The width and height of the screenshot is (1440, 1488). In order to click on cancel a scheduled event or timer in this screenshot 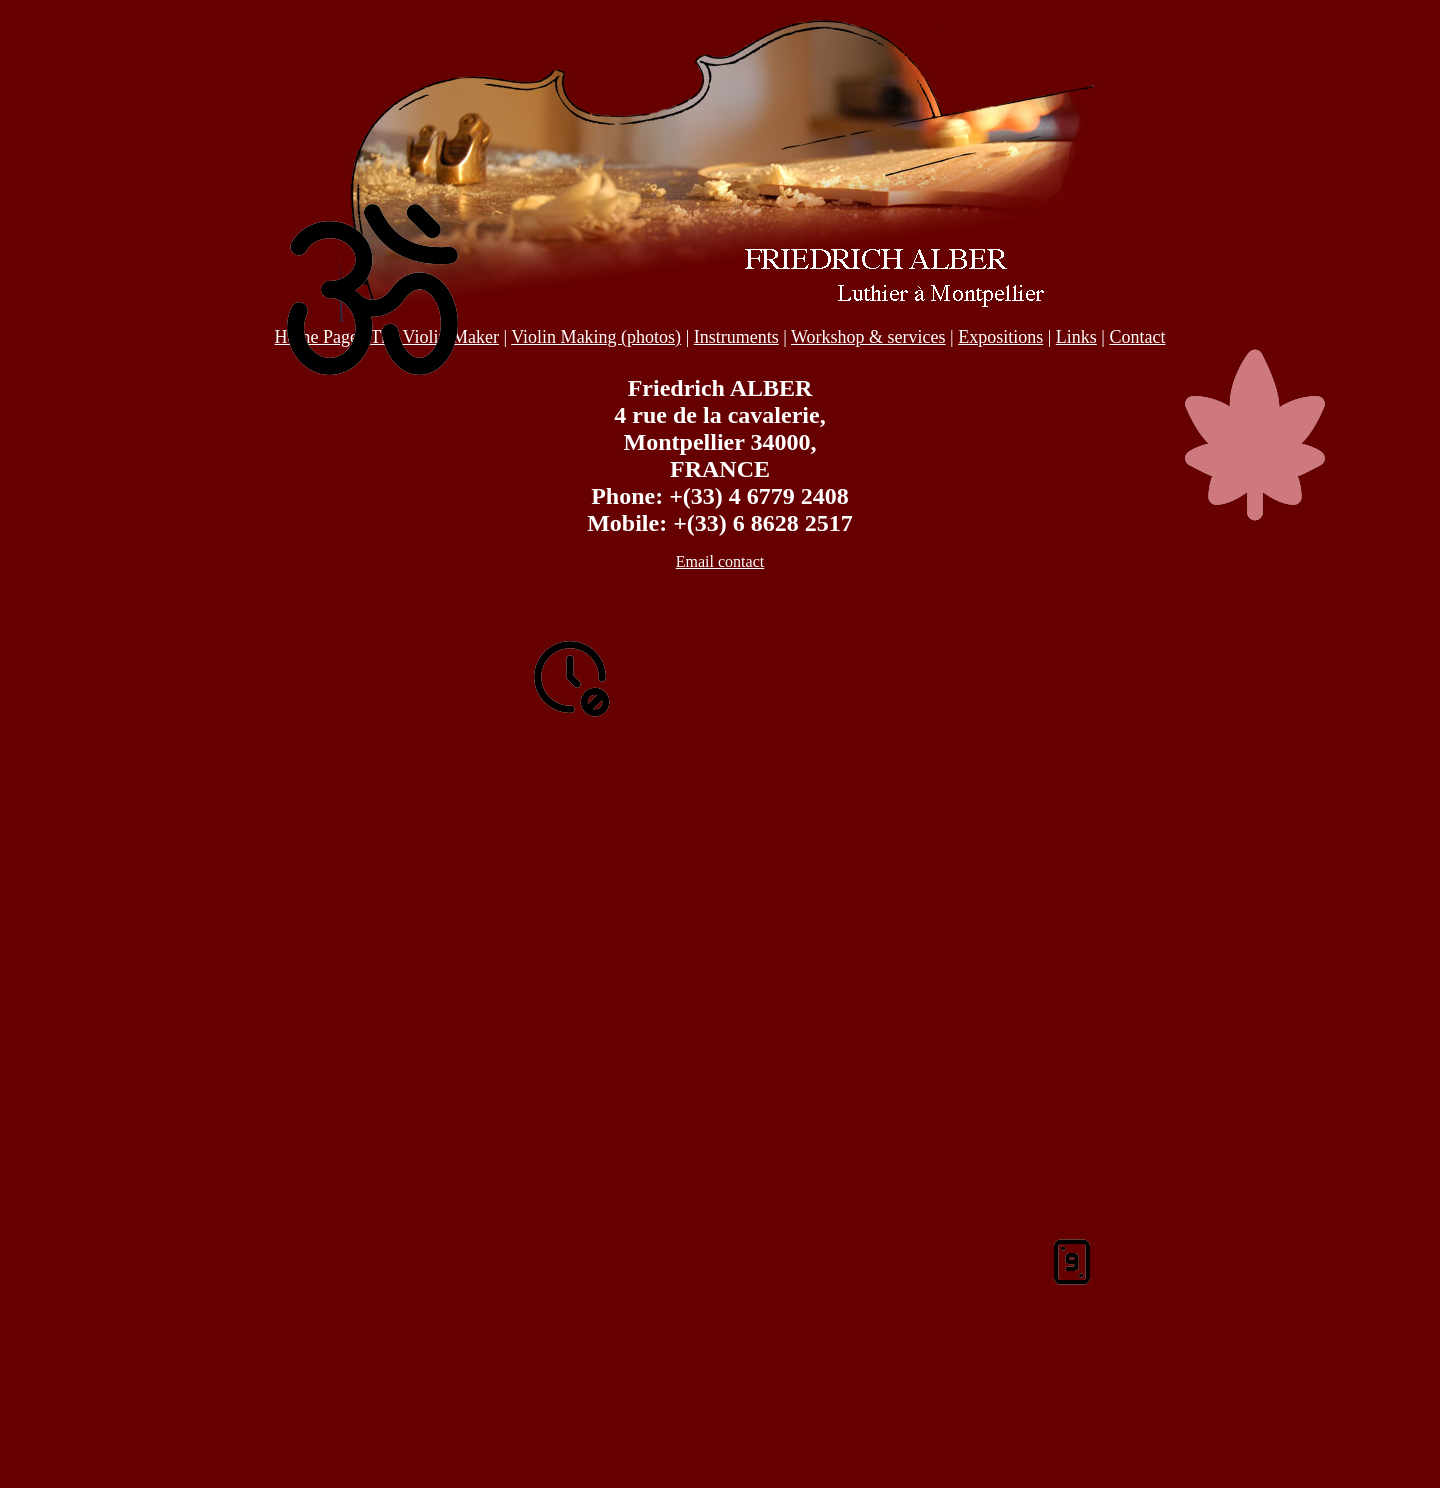, I will do `click(570, 677)`.